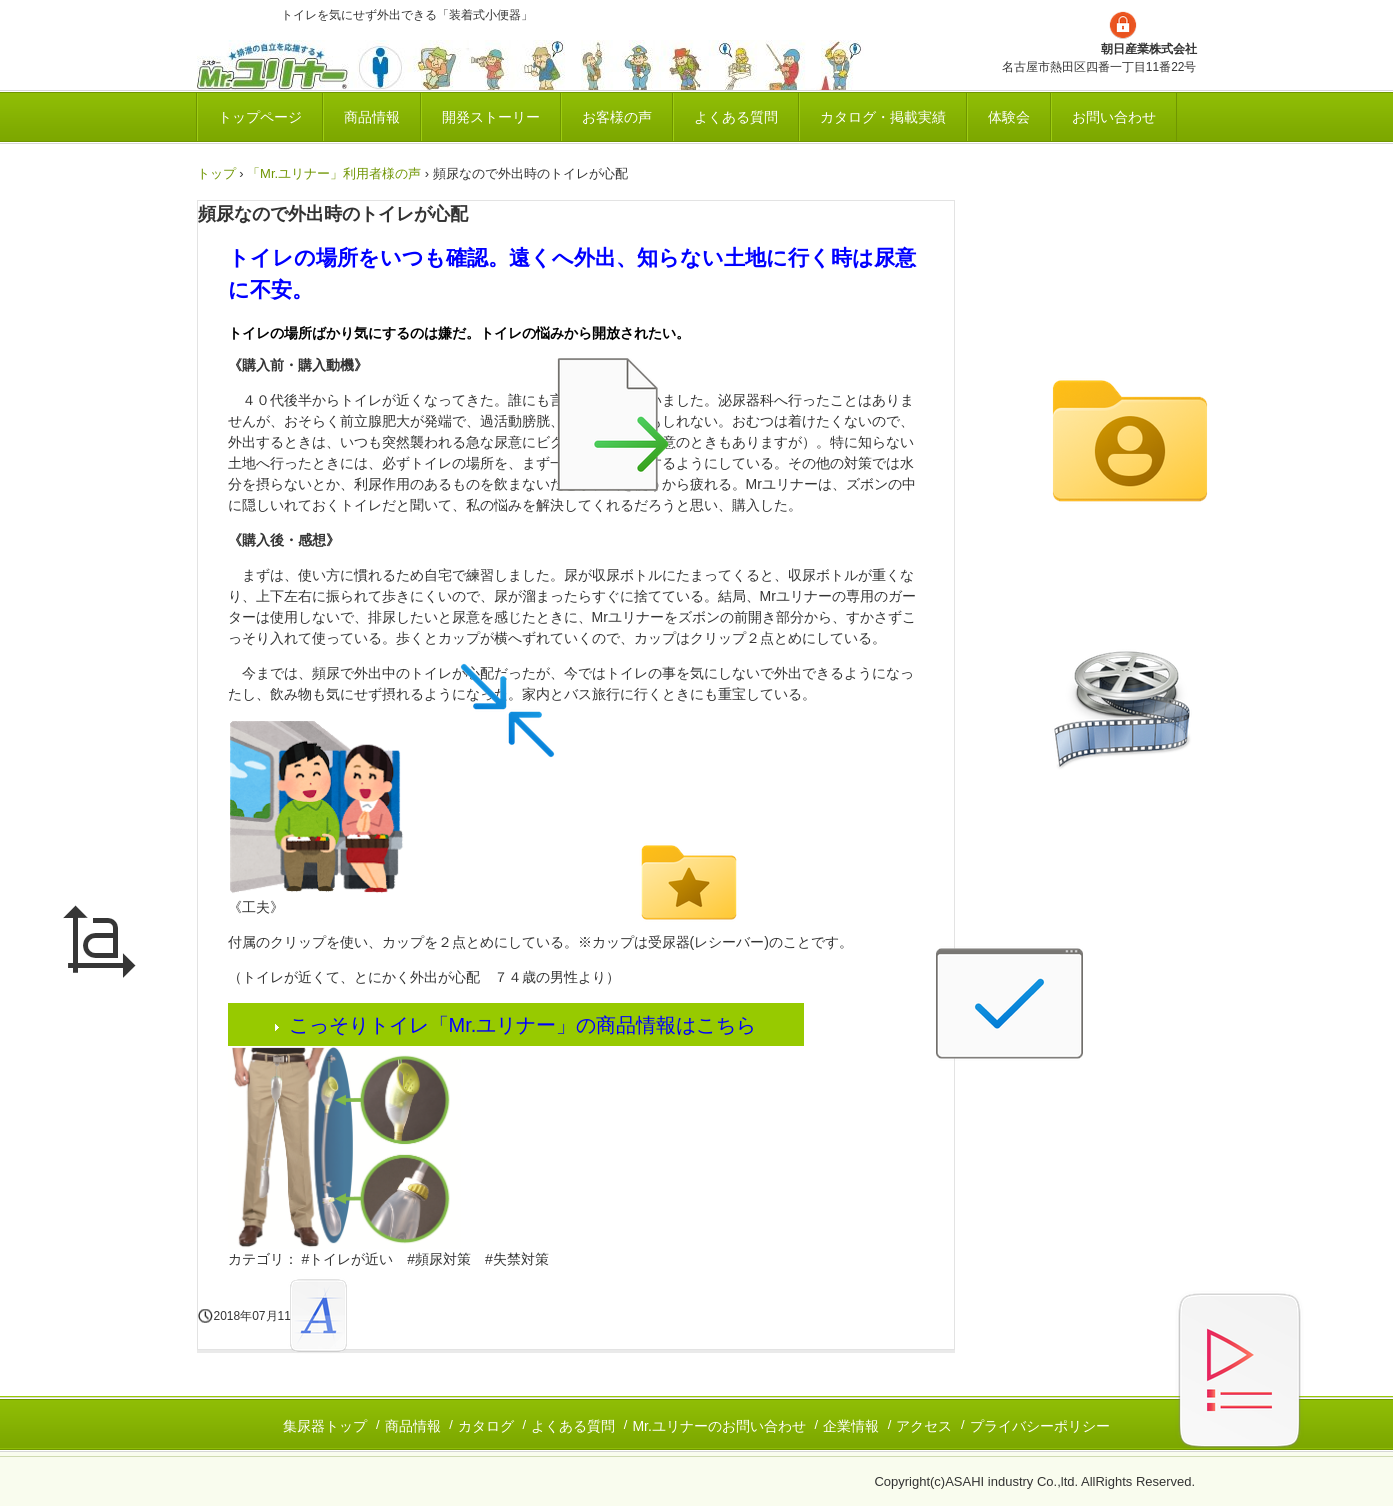  Describe the element at coordinates (1239, 1370) in the screenshot. I see `open a playlist file` at that location.